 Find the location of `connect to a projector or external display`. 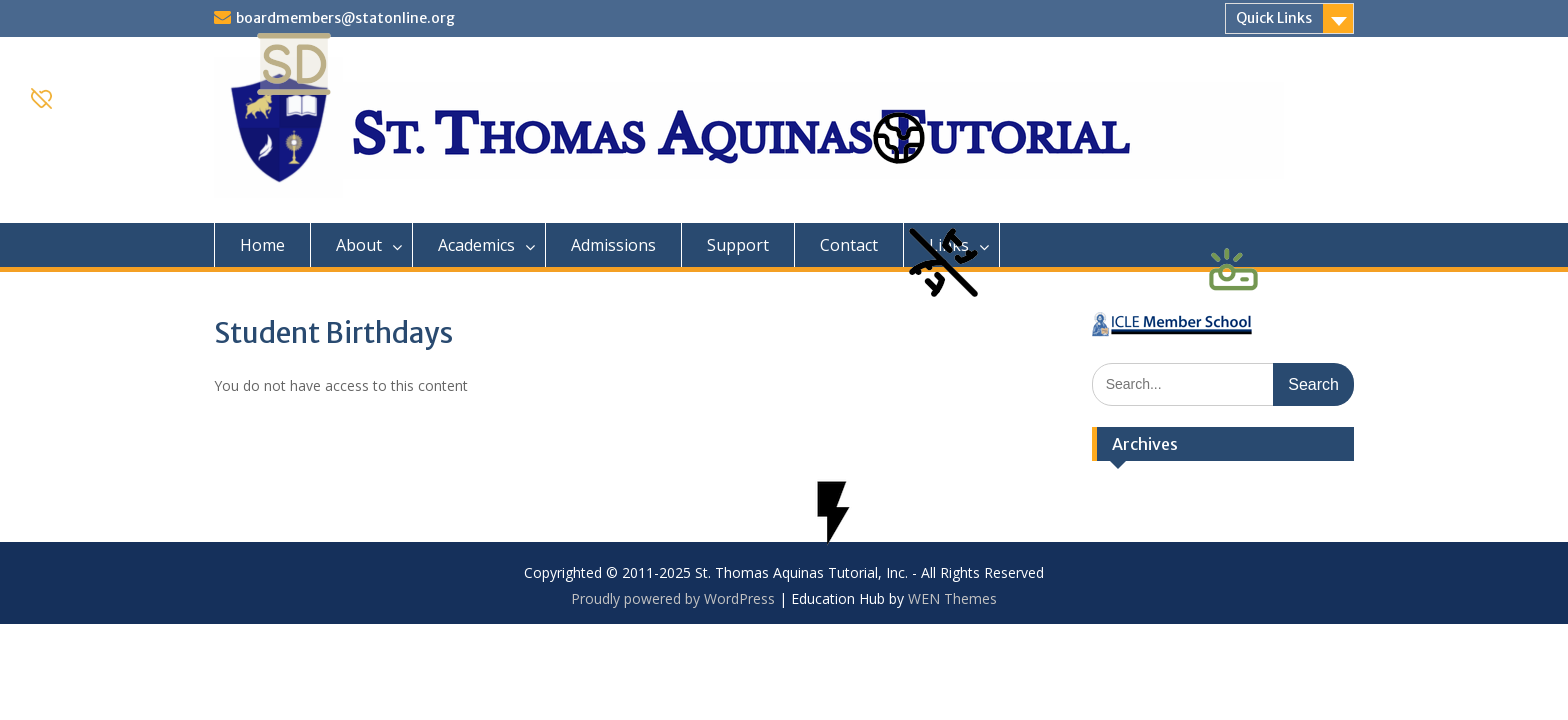

connect to a projector or external display is located at coordinates (1233, 270).